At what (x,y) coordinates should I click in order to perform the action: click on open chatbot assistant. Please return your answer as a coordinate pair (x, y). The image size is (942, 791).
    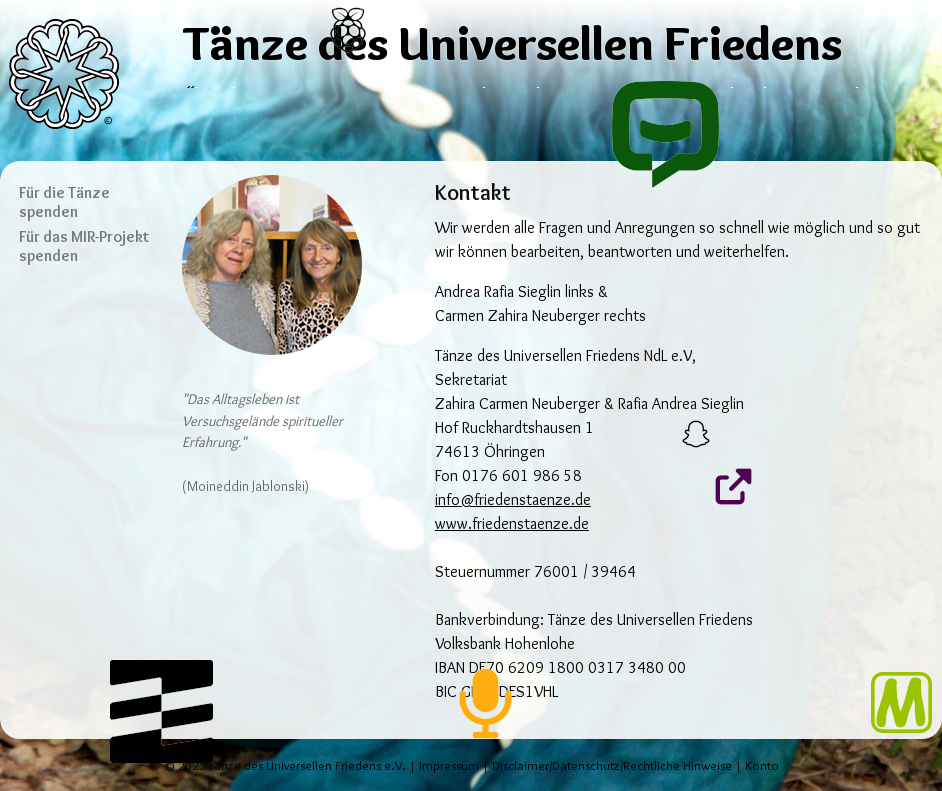
    Looking at the image, I should click on (665, 134).